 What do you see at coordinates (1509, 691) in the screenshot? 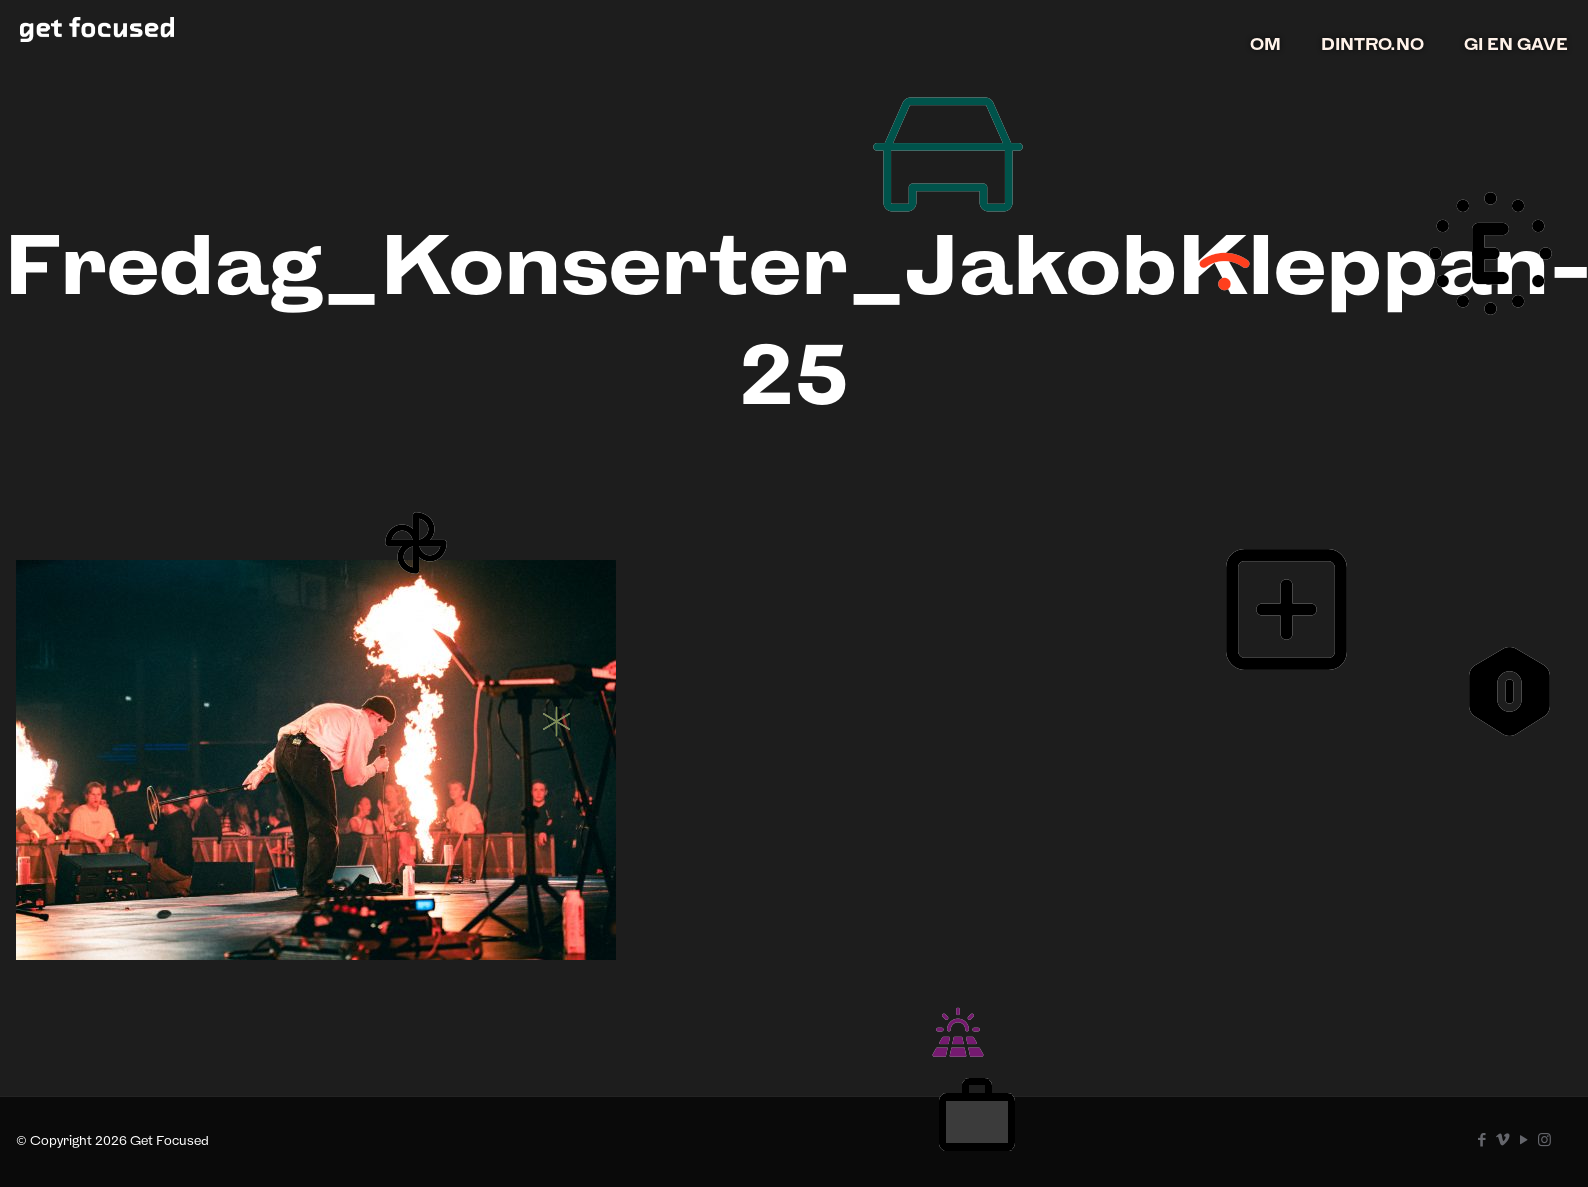
I see `indicates an "O" status or category marker` at bounding box center [1509, 691].